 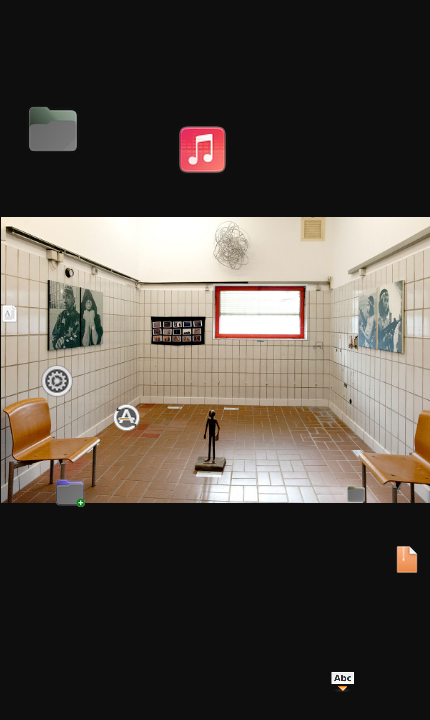 What do you see at coordinates (57, 381) in the screenshot?
I see `open system settings` at bounding box center [57, 381].